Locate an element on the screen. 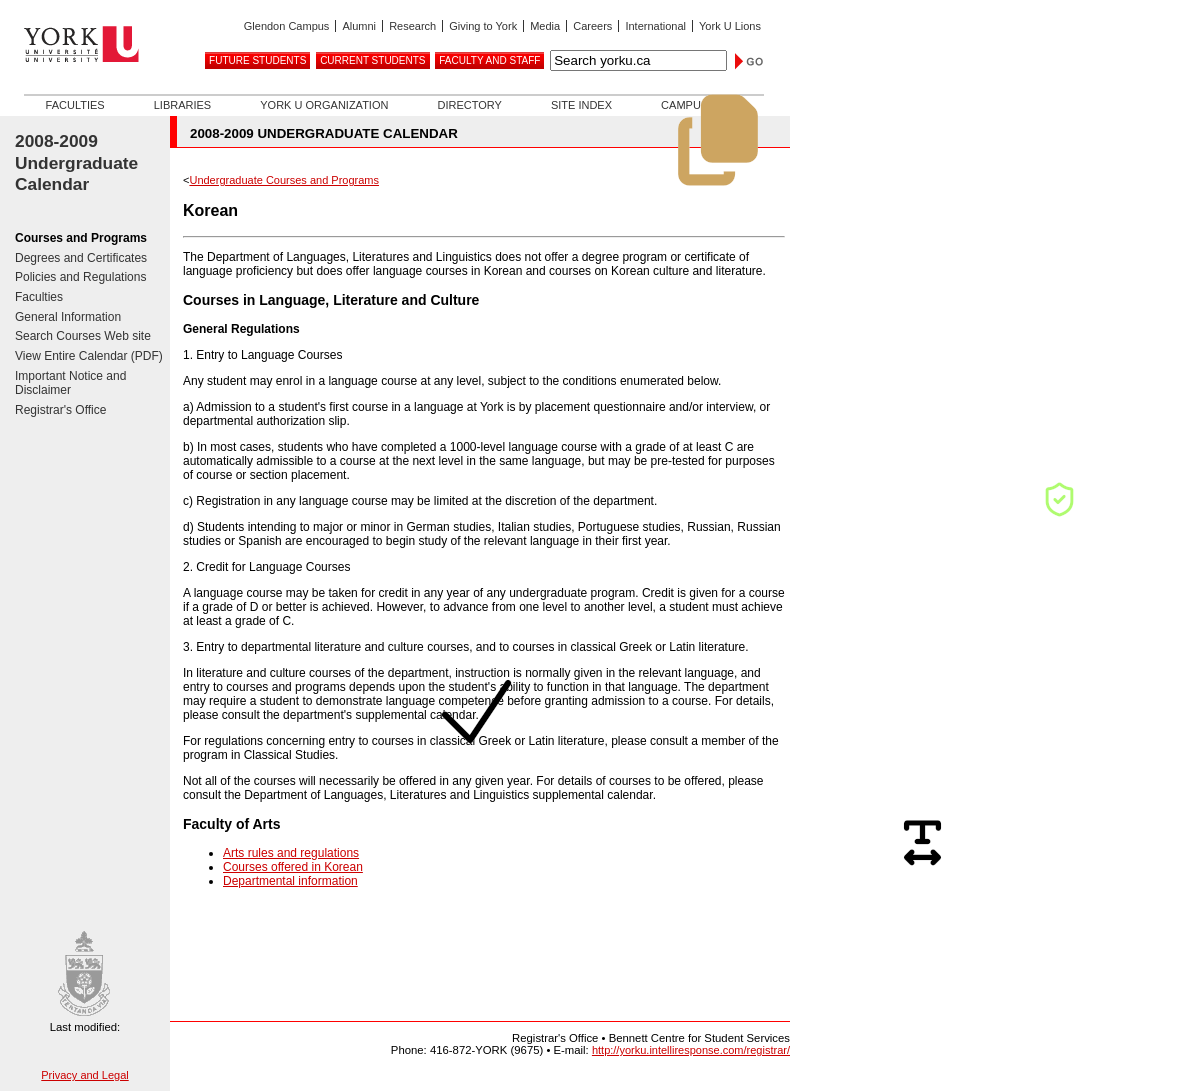 The image size is (1186, 1091). adjust text width or horizontal spacing is located at coordinates (922, 841).